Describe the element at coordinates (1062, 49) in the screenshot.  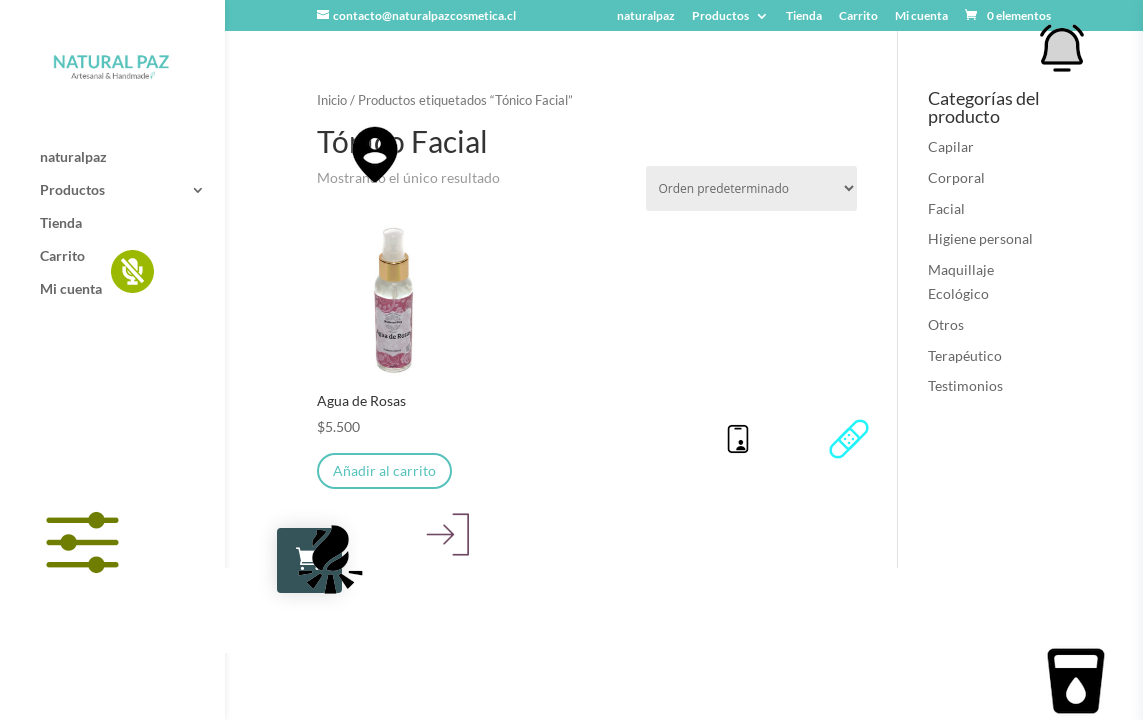
I see `indicates new notifications or alerts` at that location.